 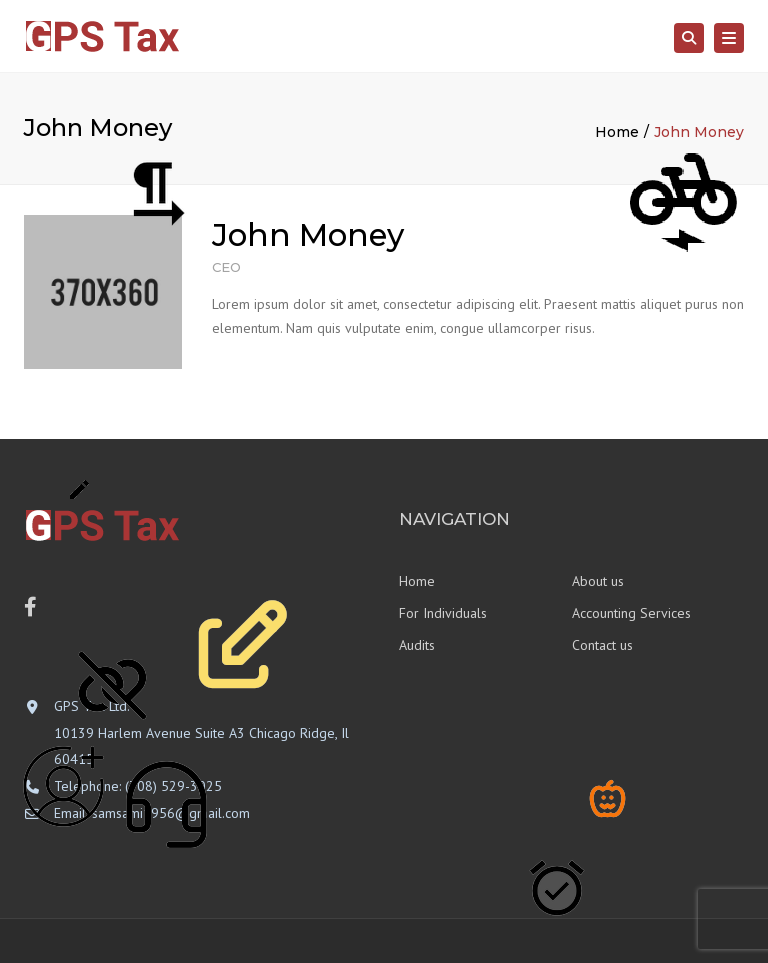 I want to click on alarm is set and active, so click(x=557, y=888).